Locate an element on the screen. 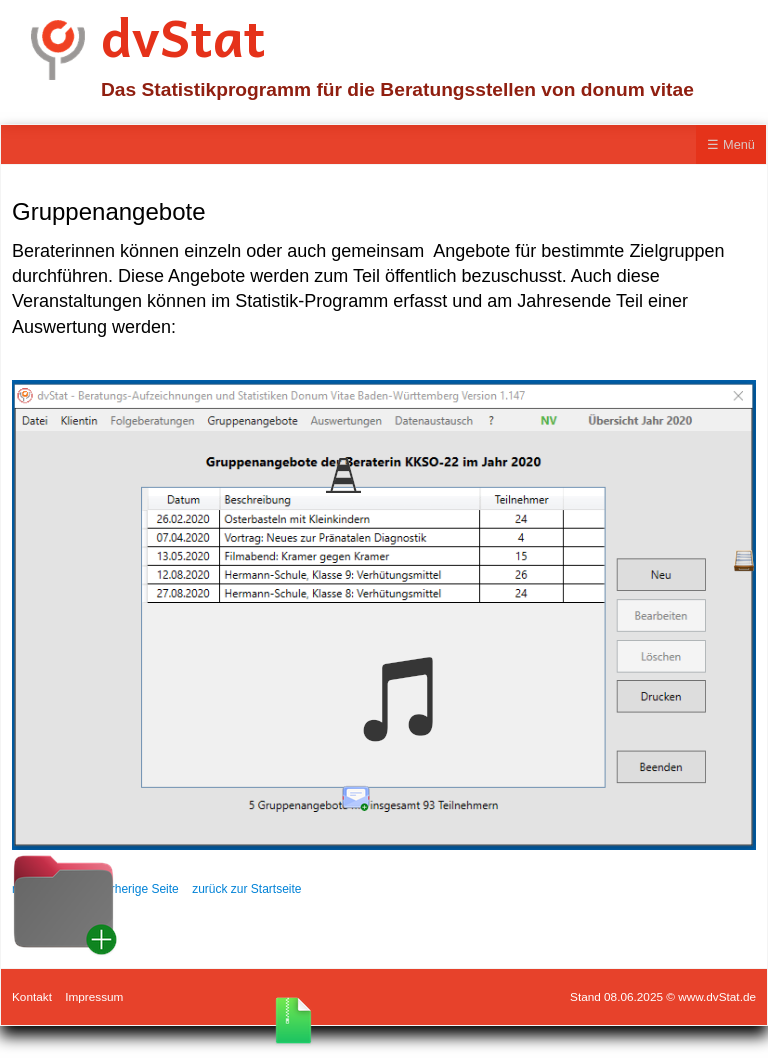 Image resolution: width=768 pixels, height=1064 pixels. open the music app is located at coordinates (399, 702).